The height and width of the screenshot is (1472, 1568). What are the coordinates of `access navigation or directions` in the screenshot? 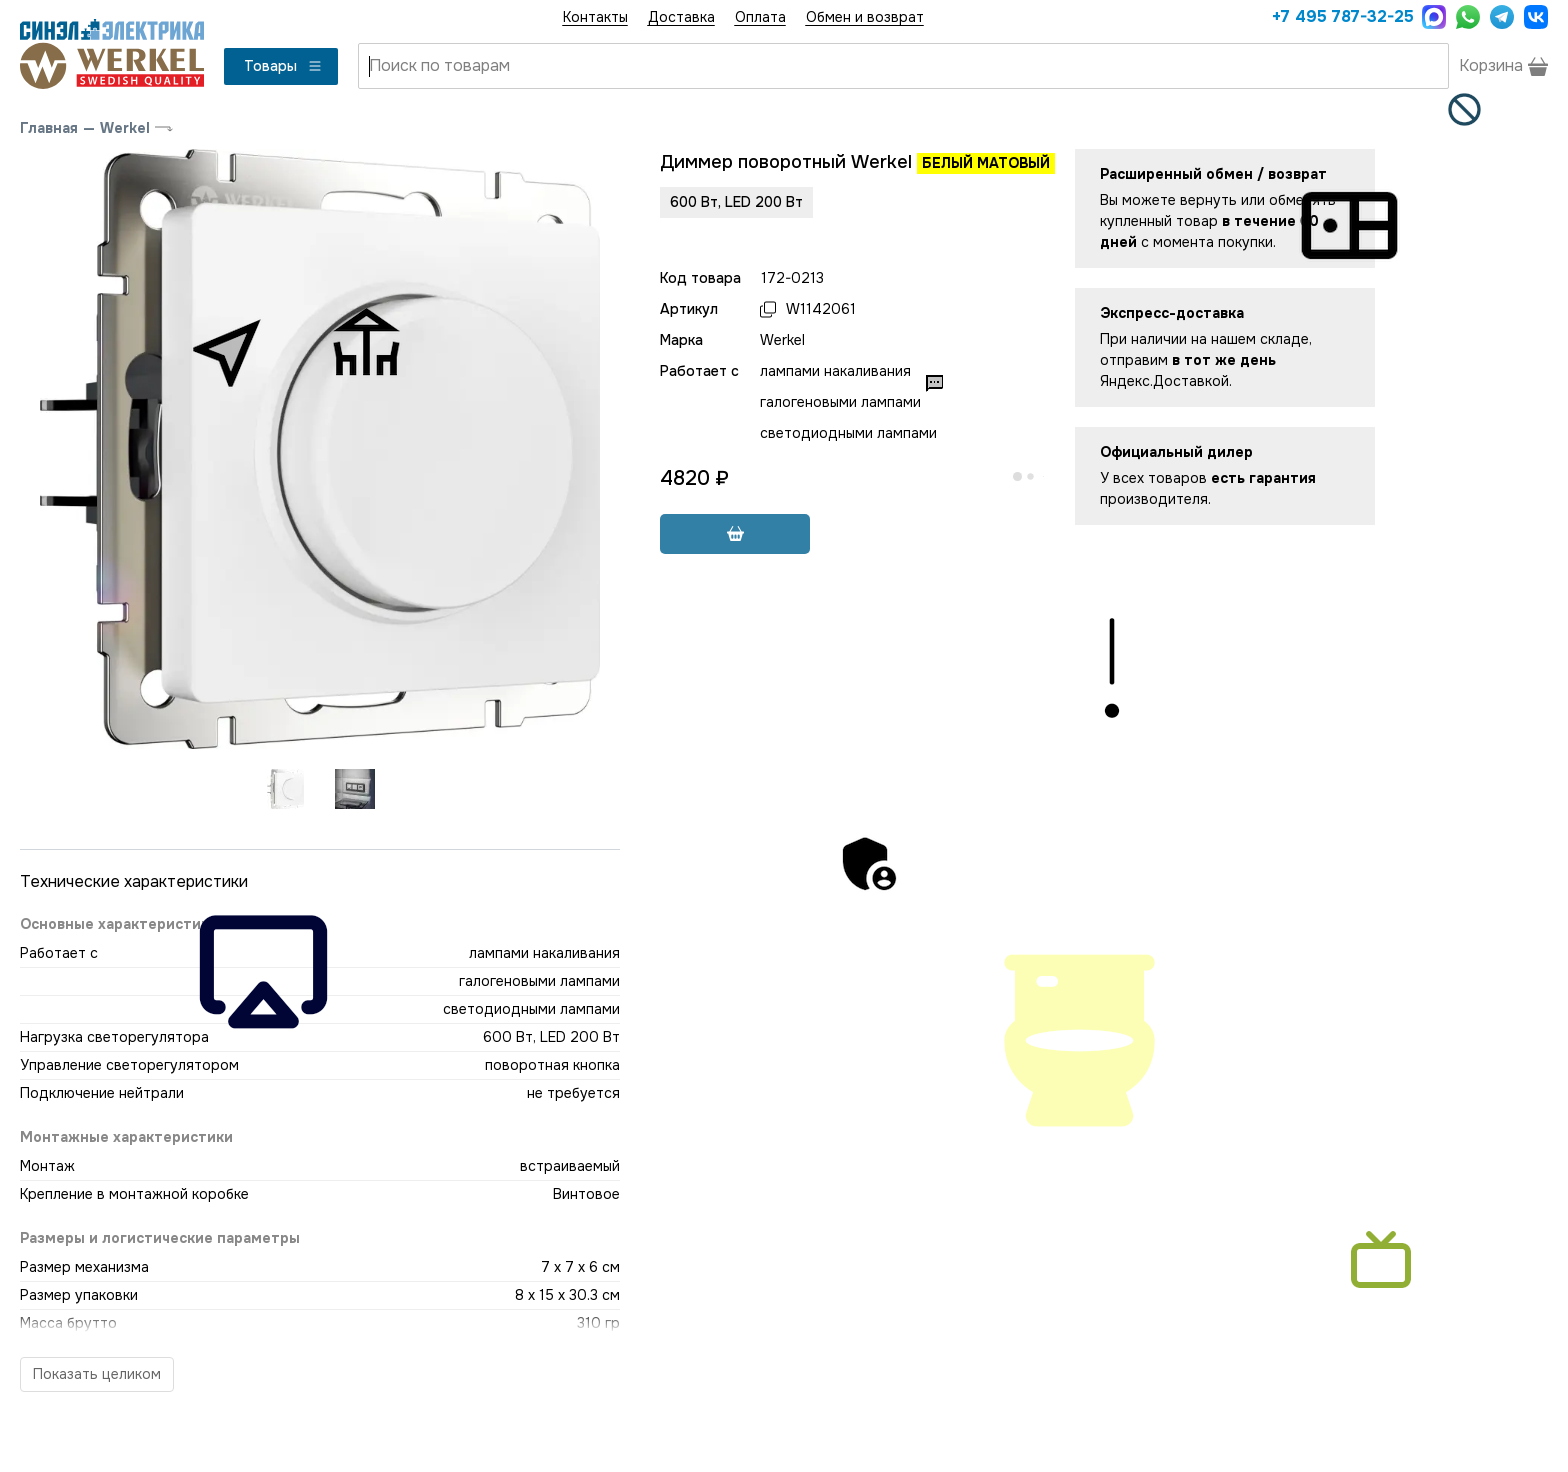 It's located at (227, 353).